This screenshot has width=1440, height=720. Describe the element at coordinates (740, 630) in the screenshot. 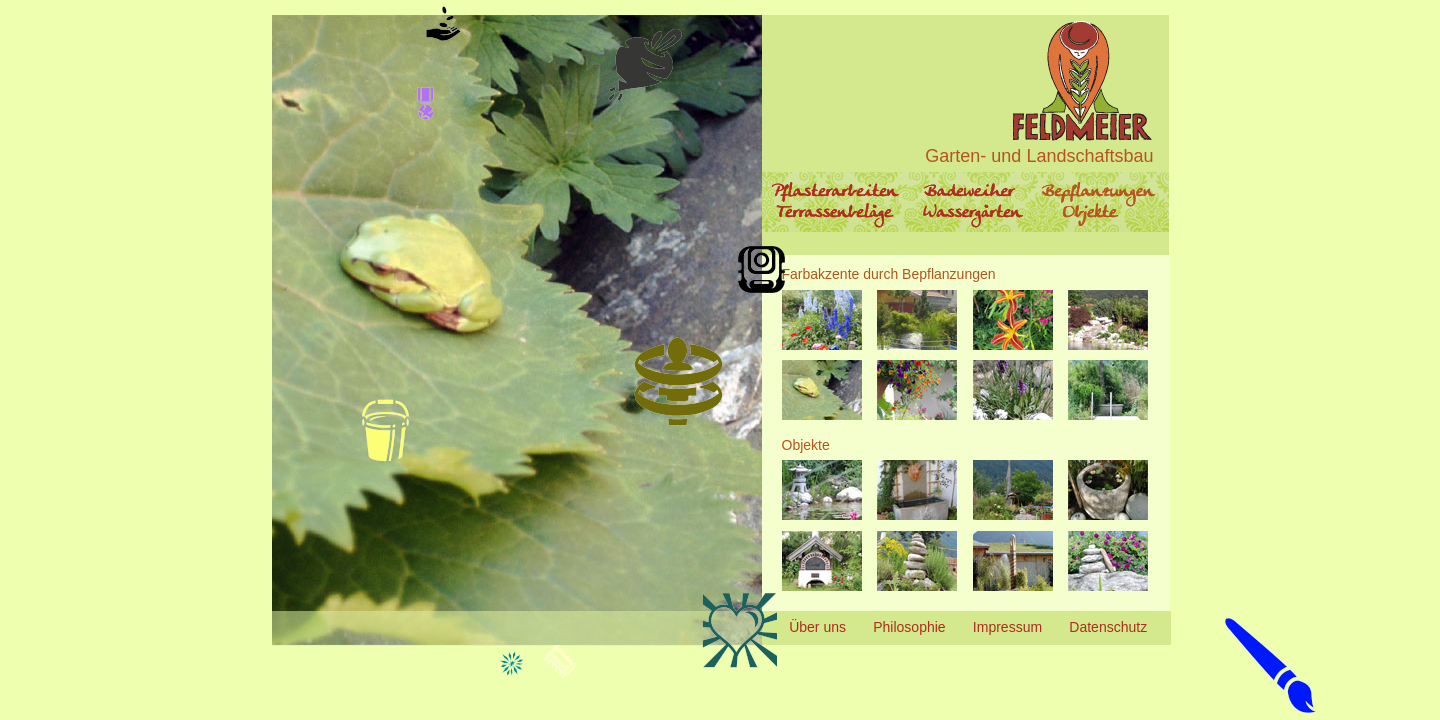

I see `indicates a favorite or loved item` at that location.